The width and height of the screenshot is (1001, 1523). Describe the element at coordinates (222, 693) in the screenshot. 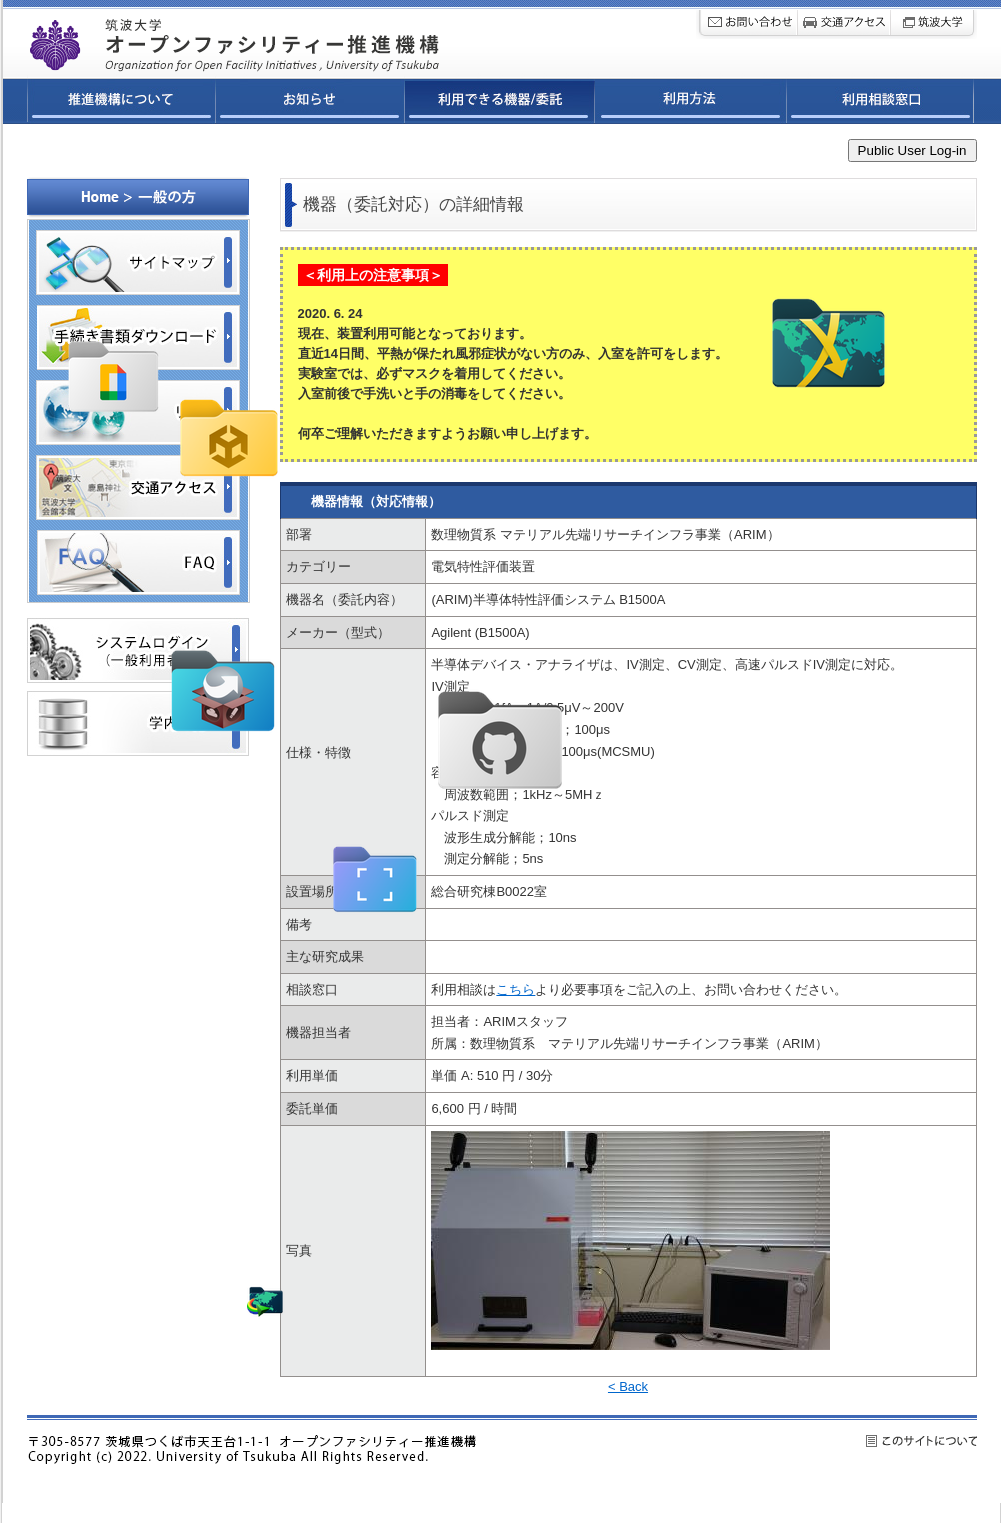

I see `folder containing portableapps packages` at that location.